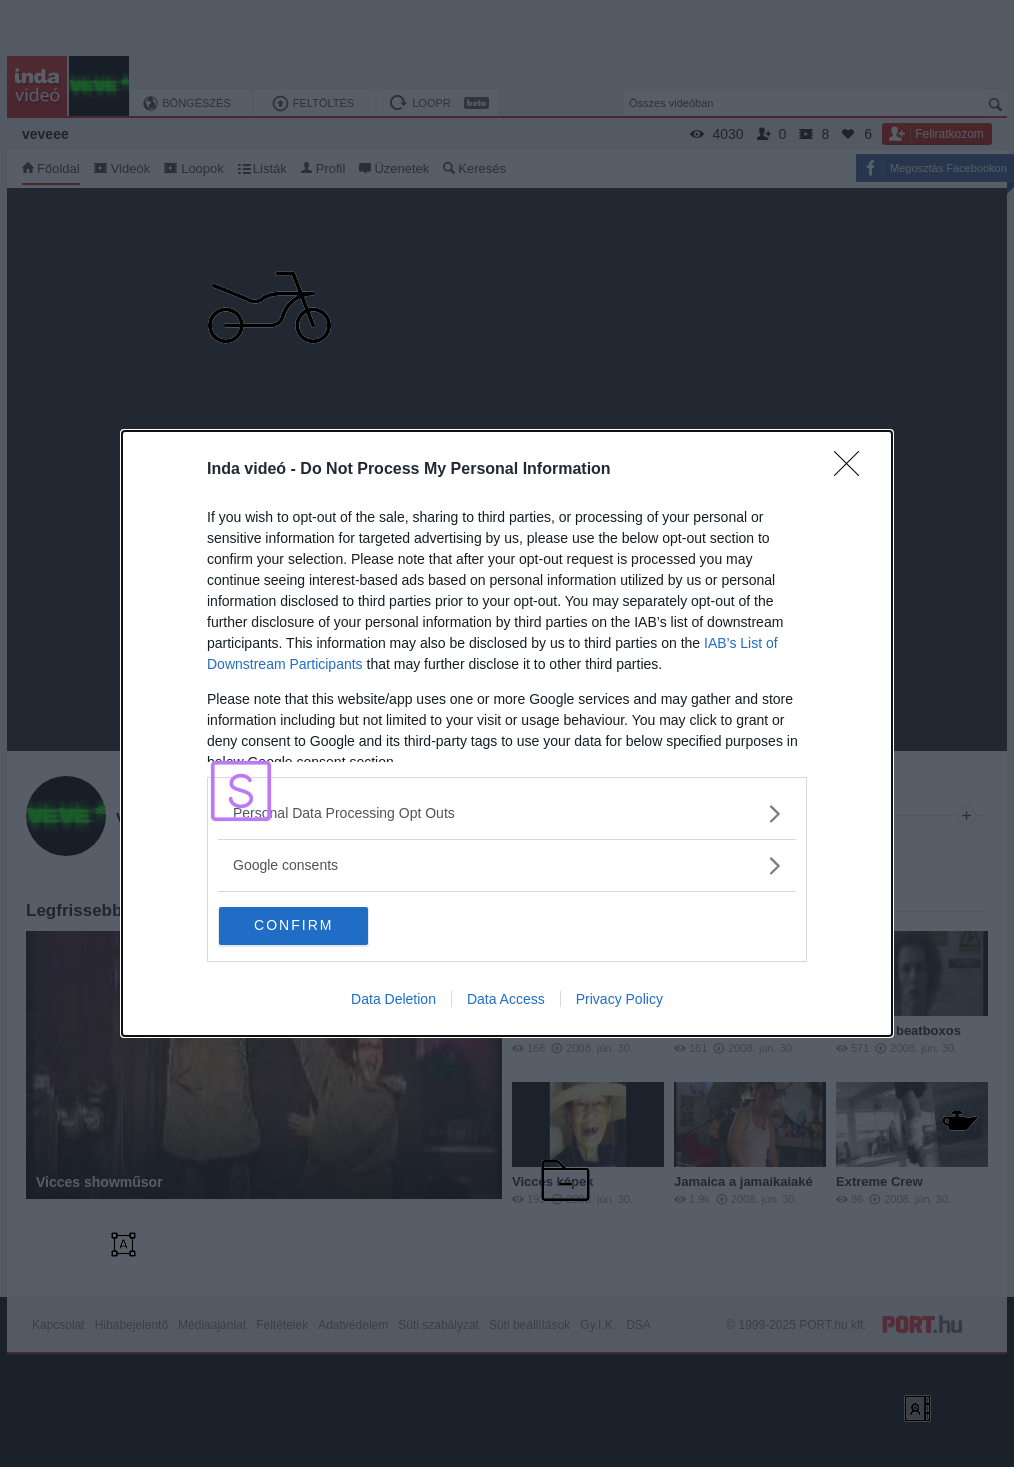 This screenshot has height=1467, width=1014. What do you see at coordinates (241, 791) in the screenshot?
I see `link to stripe payment services` at bounding box center [241, 791].